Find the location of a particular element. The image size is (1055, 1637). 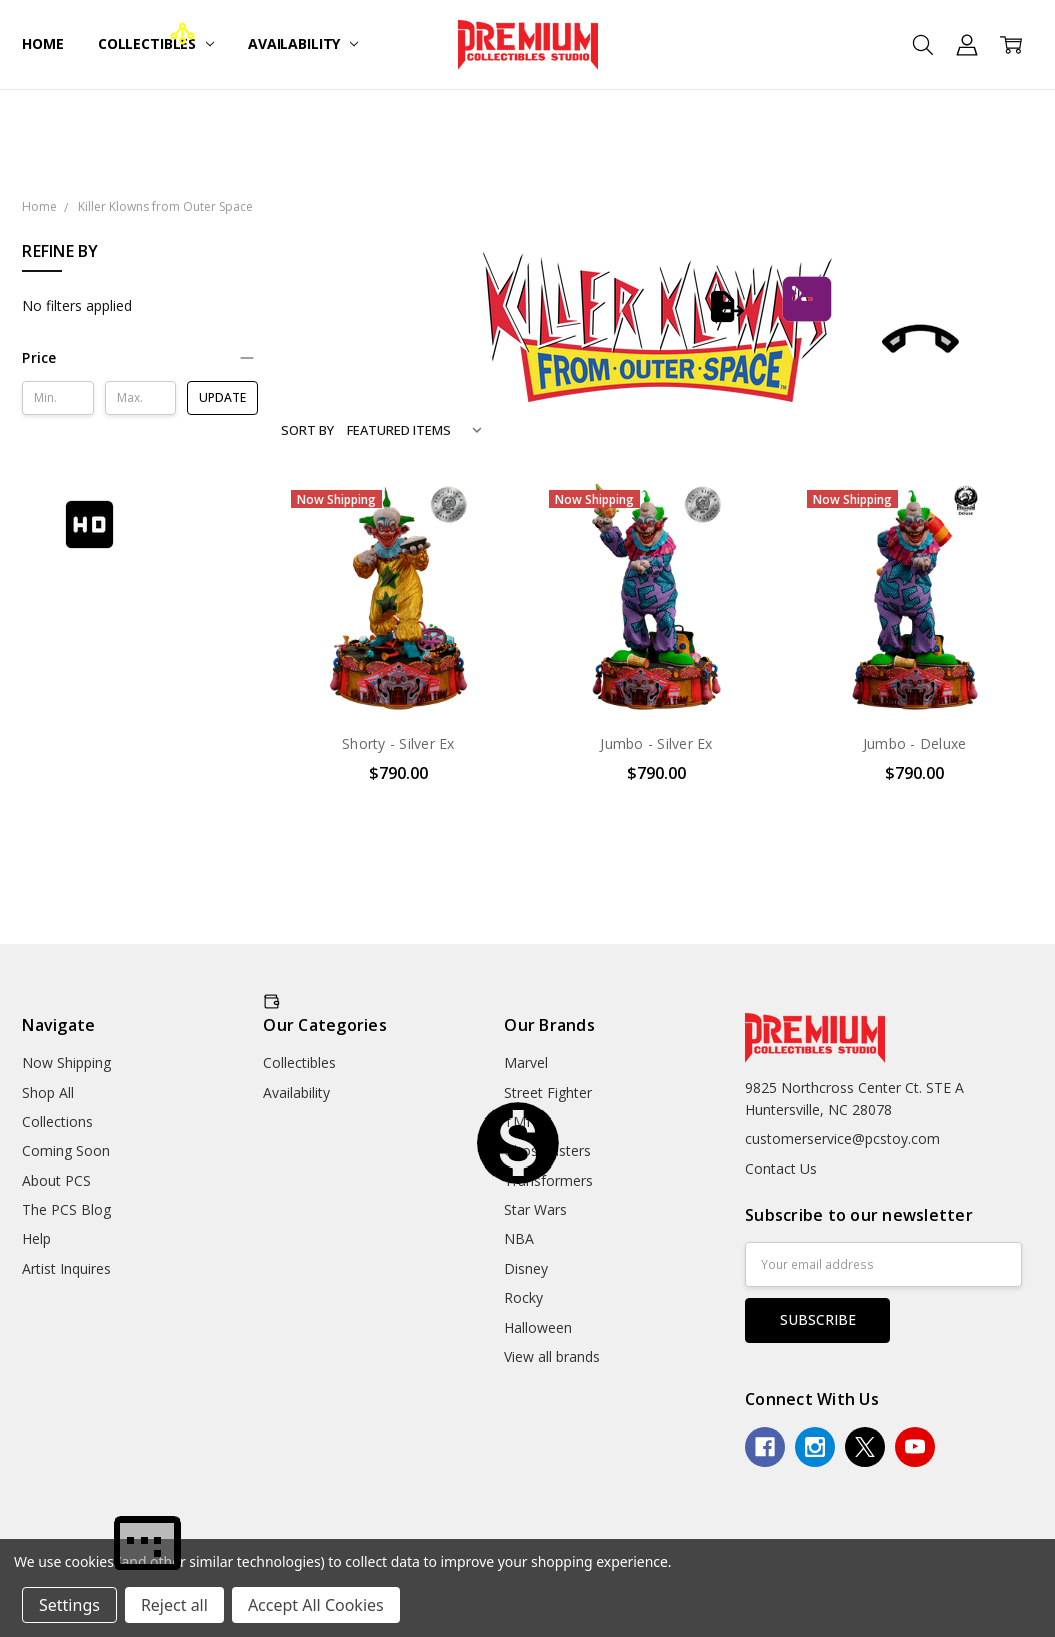

view hierarchical data structure is located at coordinates (182, 33).